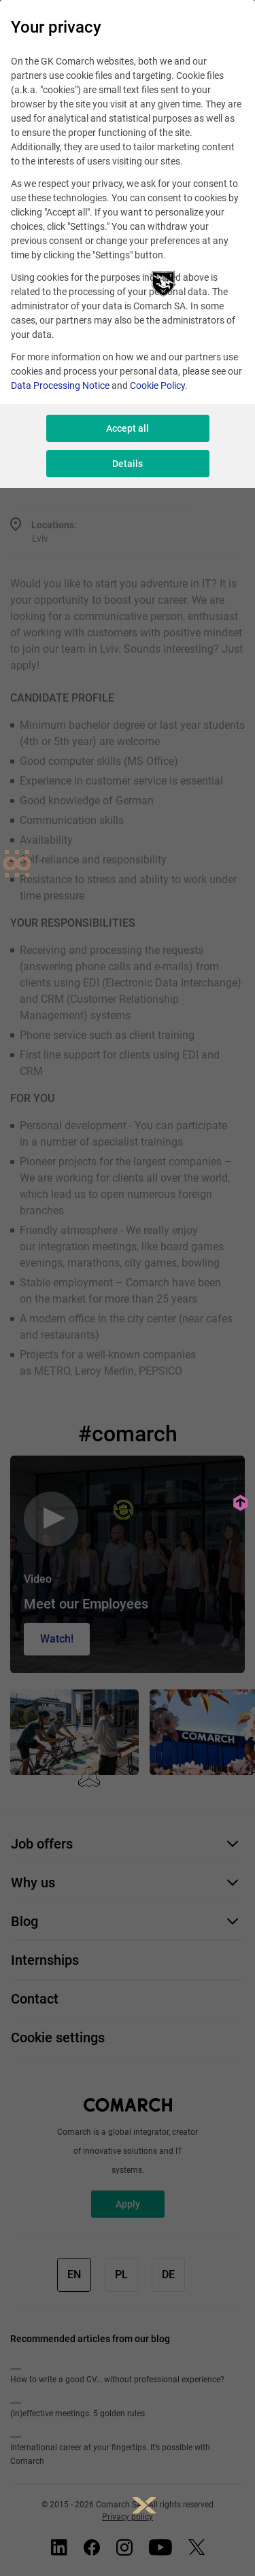  What do you see at coordinates (17, 863) in the screenshot?
I see `indicates hazy weather conditions` at bounding box center [17, 863].